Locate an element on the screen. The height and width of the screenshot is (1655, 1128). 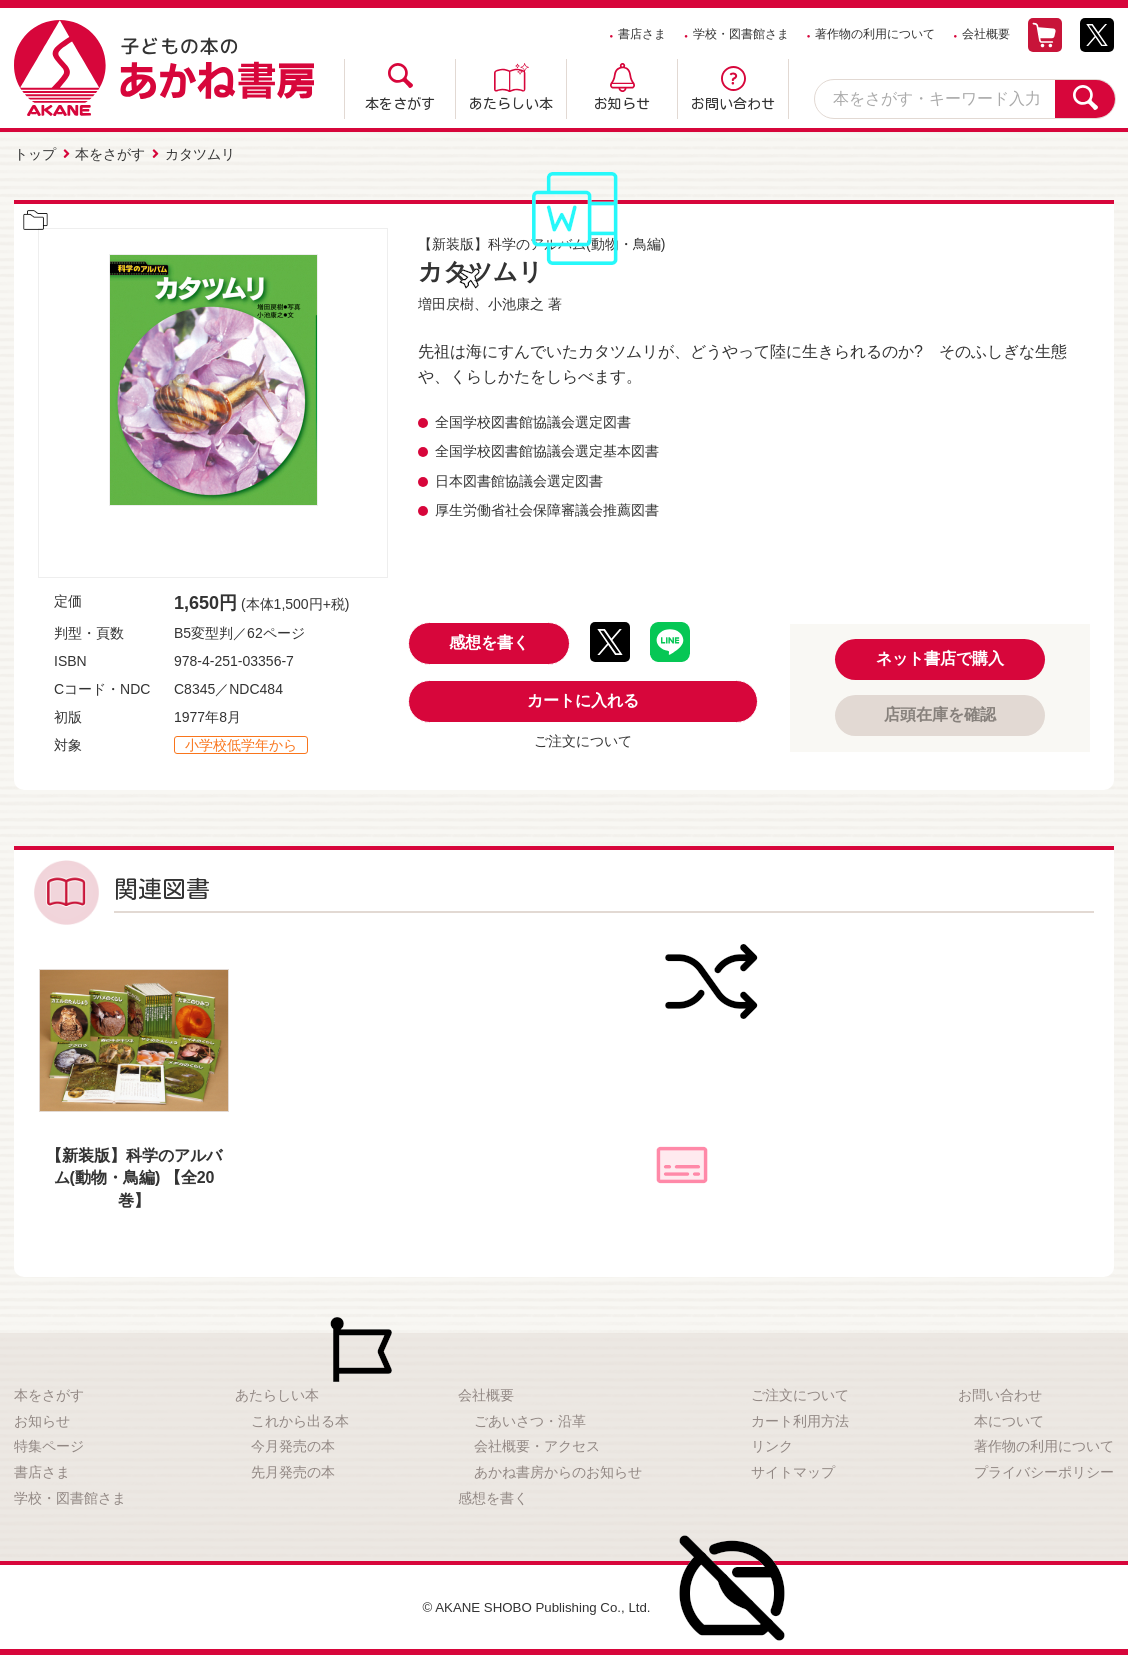
enable airplane mode is located at coordinates (470, 278).